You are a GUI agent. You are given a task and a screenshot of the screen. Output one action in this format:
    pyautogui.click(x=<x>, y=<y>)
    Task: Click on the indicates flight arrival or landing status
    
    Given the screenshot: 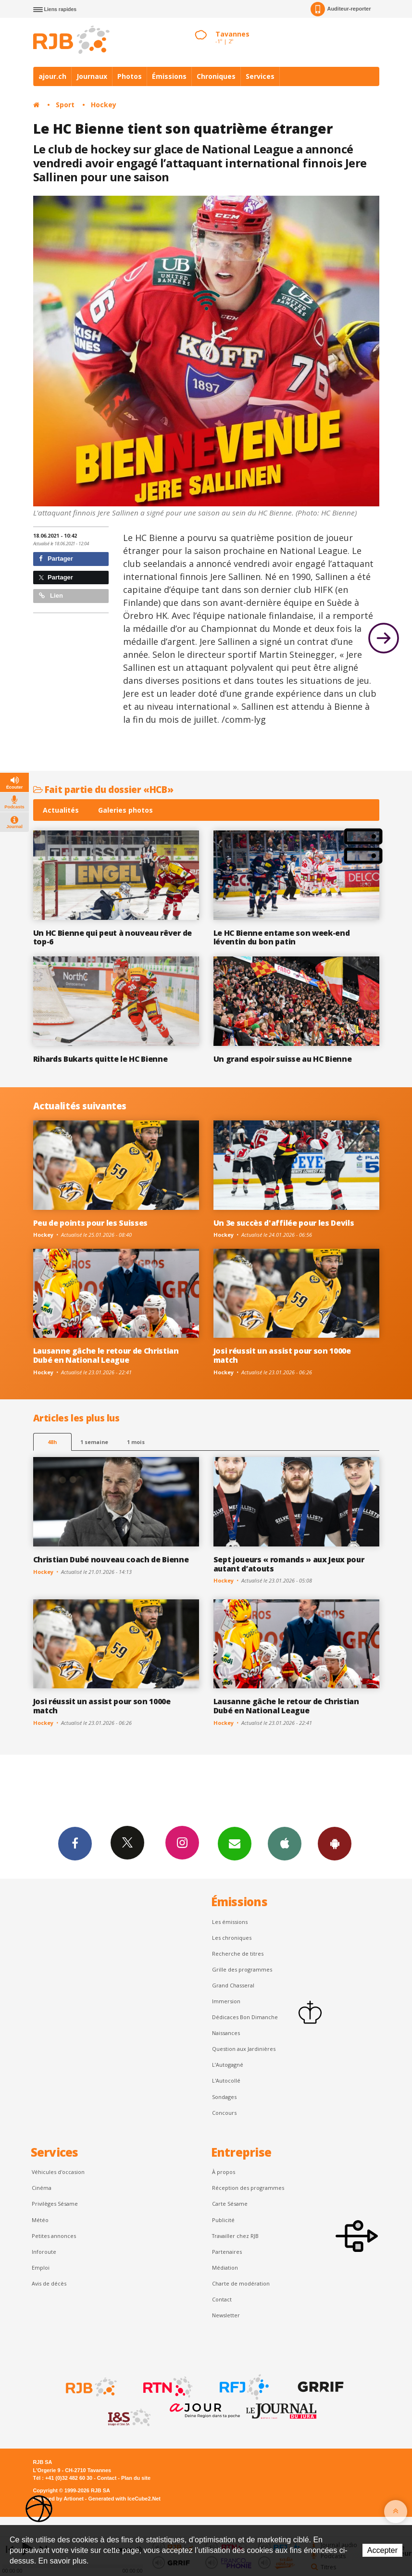 What is the action you would take?
    pyautogui.click(x=284, y=1465)
    